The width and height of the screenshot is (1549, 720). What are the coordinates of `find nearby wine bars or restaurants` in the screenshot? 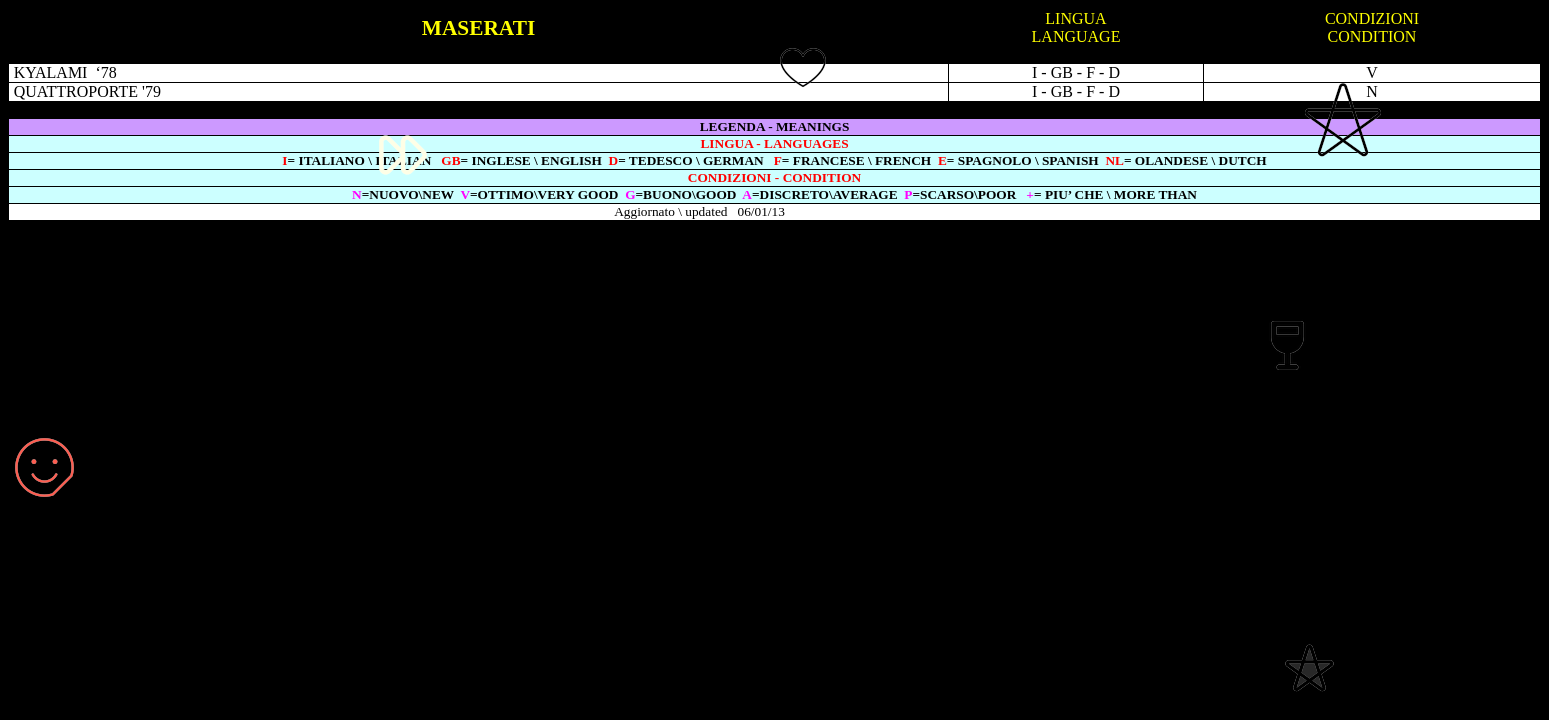 It's located at (1287, 345).